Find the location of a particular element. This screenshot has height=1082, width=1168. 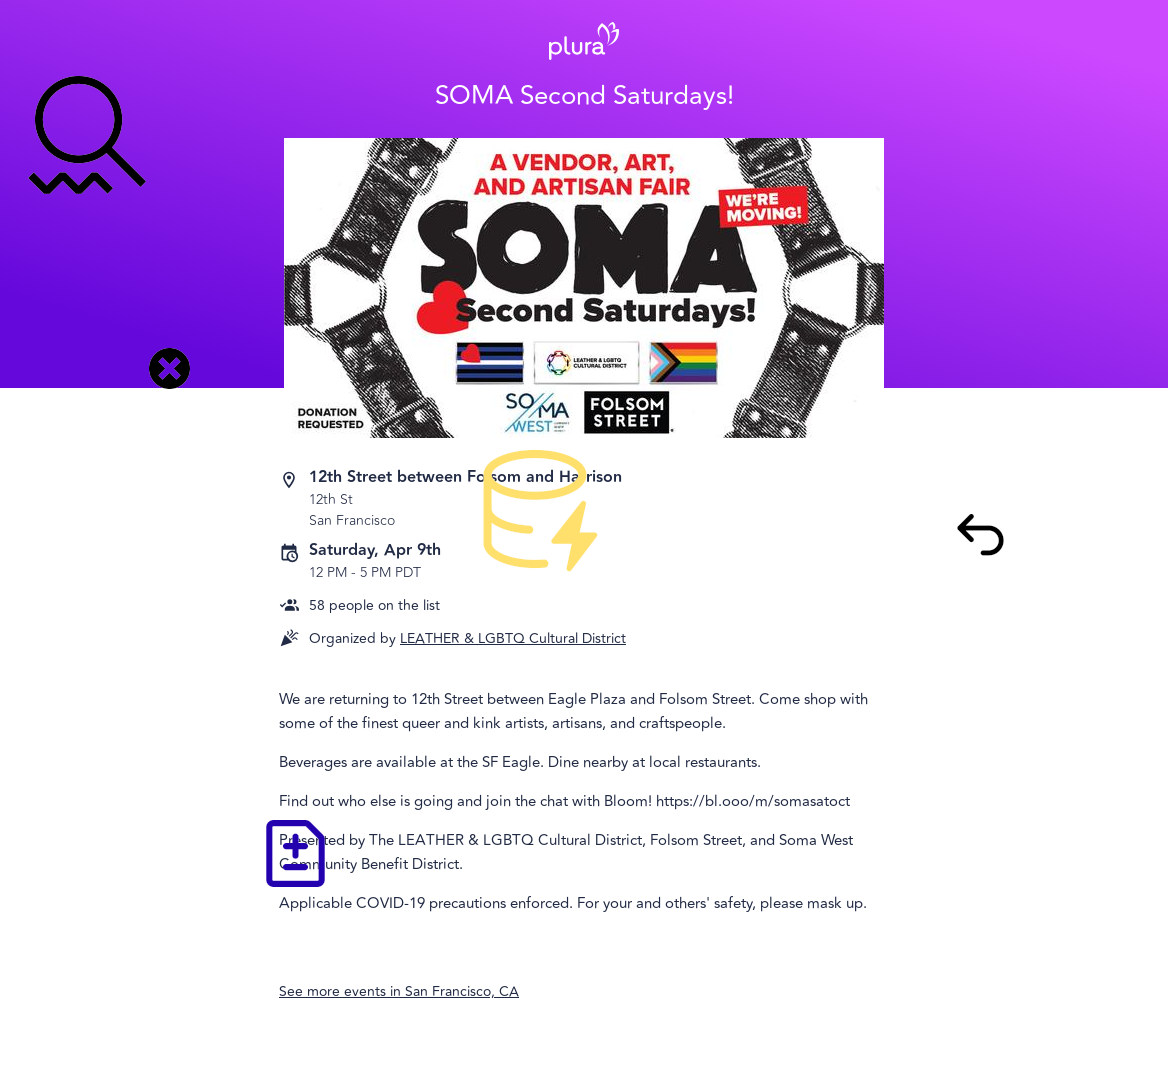

close or dismiss a dialog is located at coordinates (169, 368).